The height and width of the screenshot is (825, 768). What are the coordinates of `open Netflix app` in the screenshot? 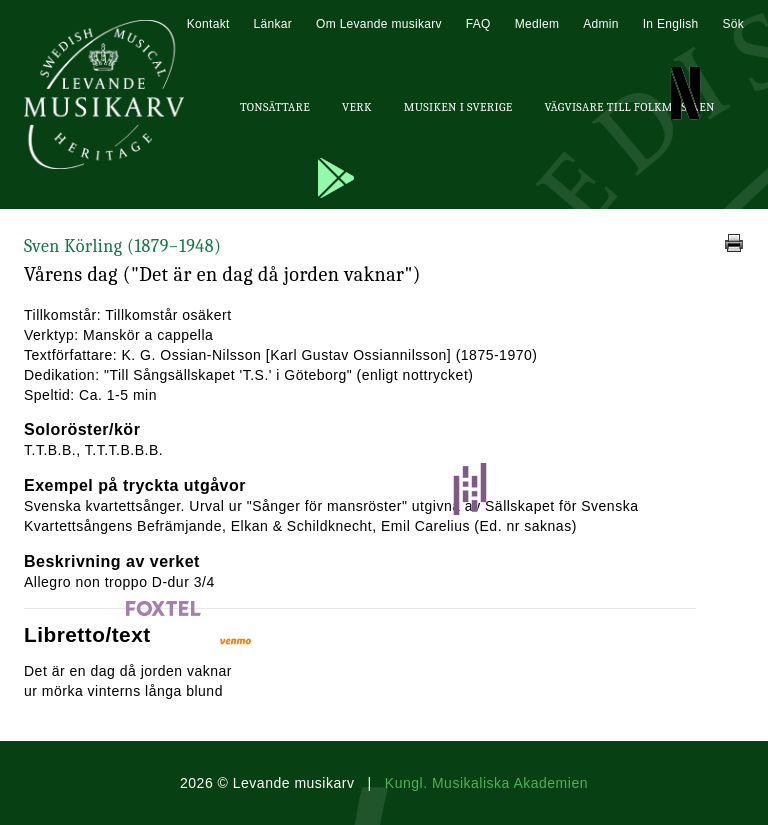 It's located at (685, 93).